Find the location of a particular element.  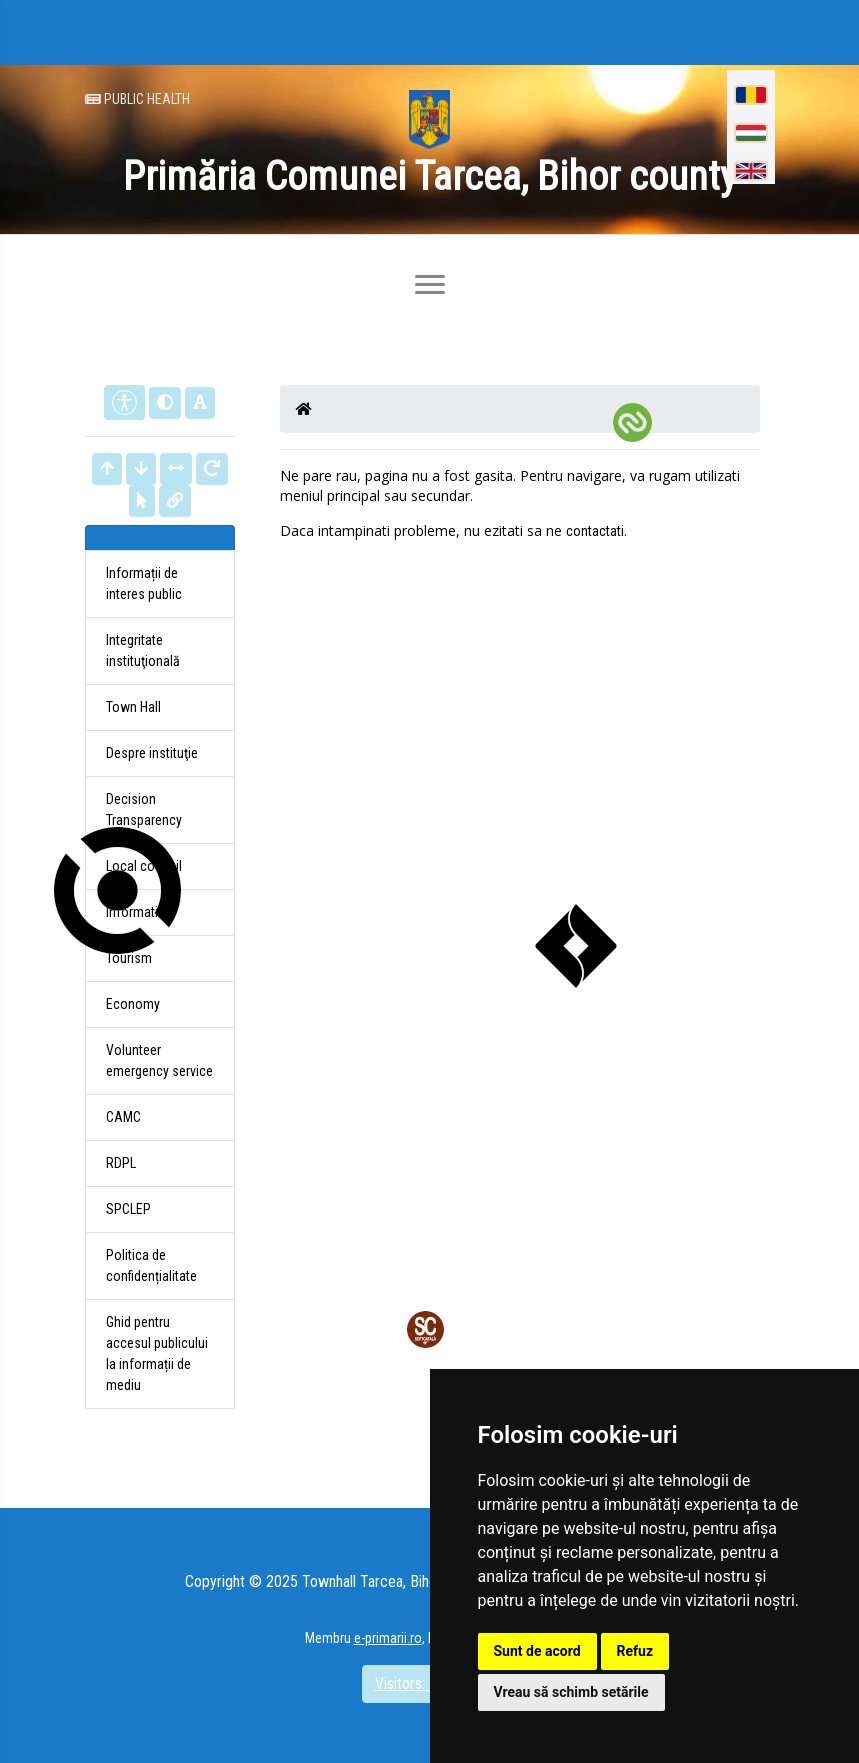

open authy authenticator app is located at coordinates (632, 422).